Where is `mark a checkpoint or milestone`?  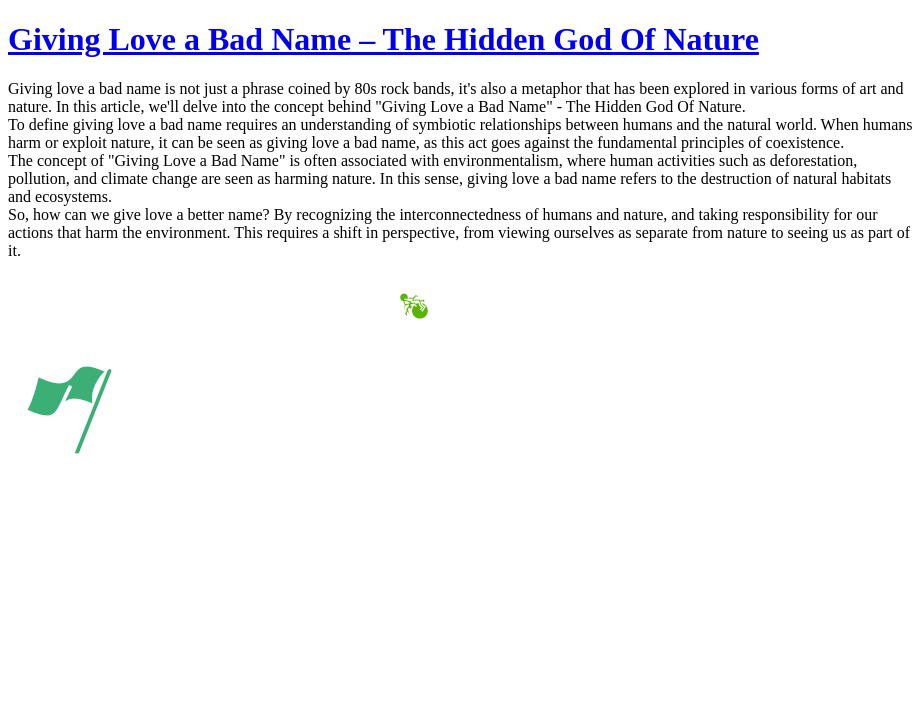 mark a checkpoint or milestone is located at coordinates (68, 409).